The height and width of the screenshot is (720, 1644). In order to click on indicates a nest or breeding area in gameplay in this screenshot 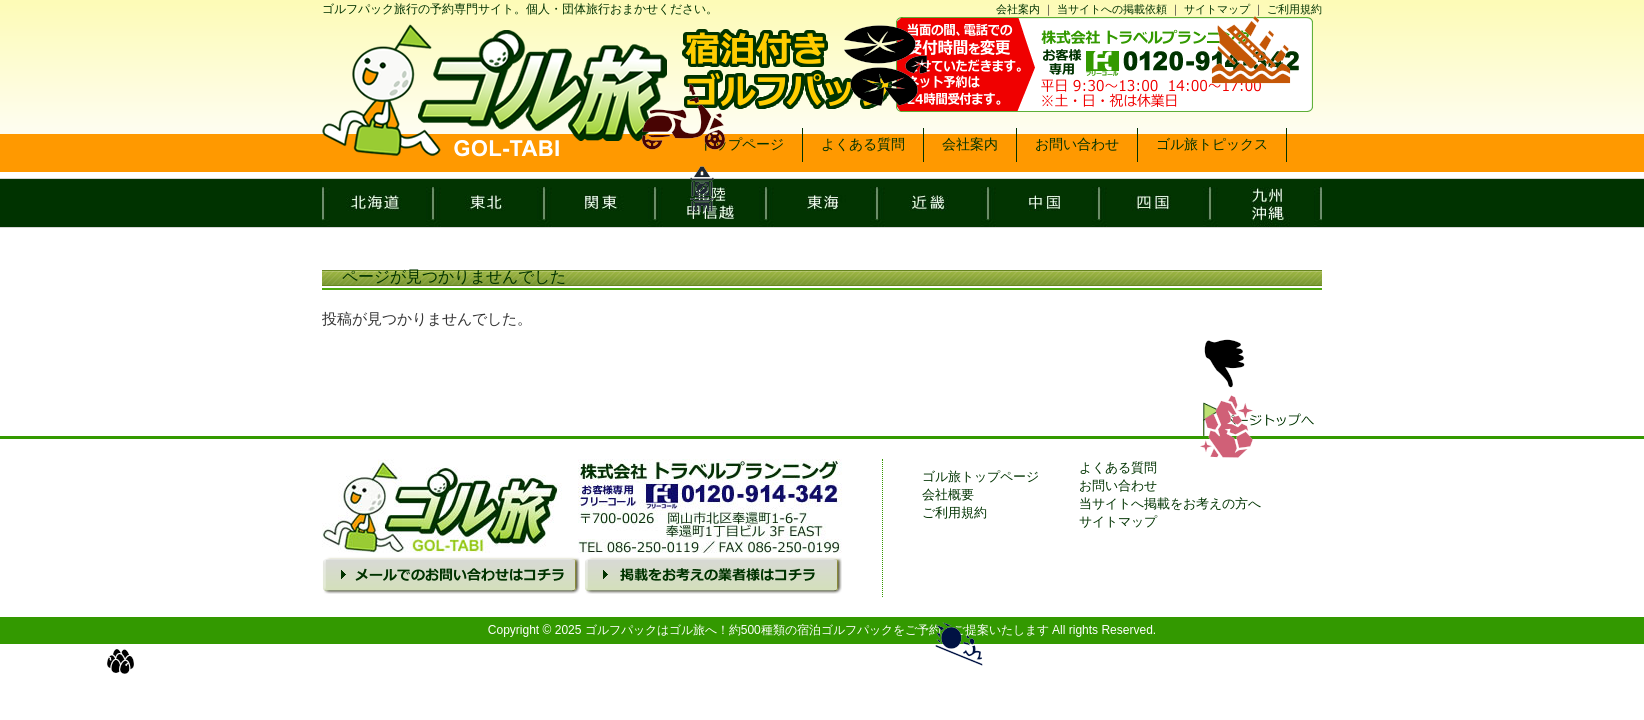, I will do `click(120, 661)`.